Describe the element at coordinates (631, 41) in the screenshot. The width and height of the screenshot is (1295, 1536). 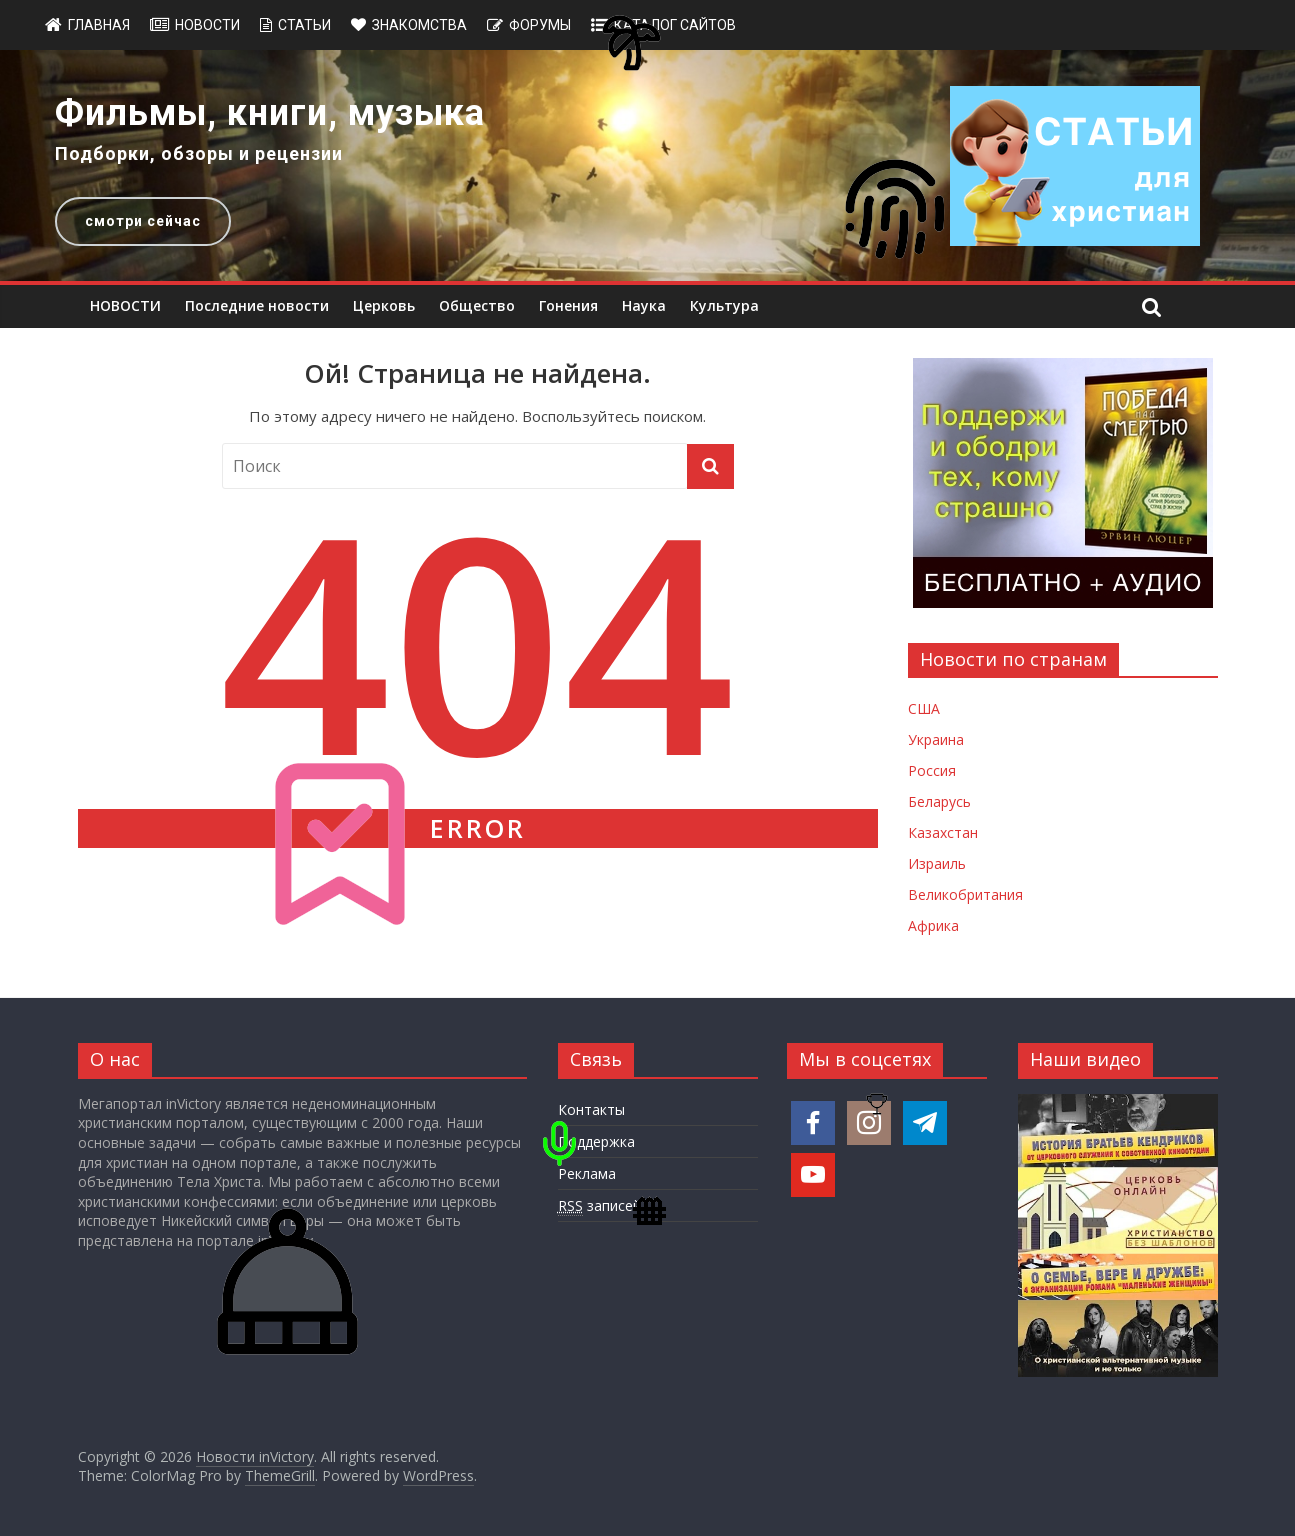
I see `browse tropical or beach vacation destinations` at that location.